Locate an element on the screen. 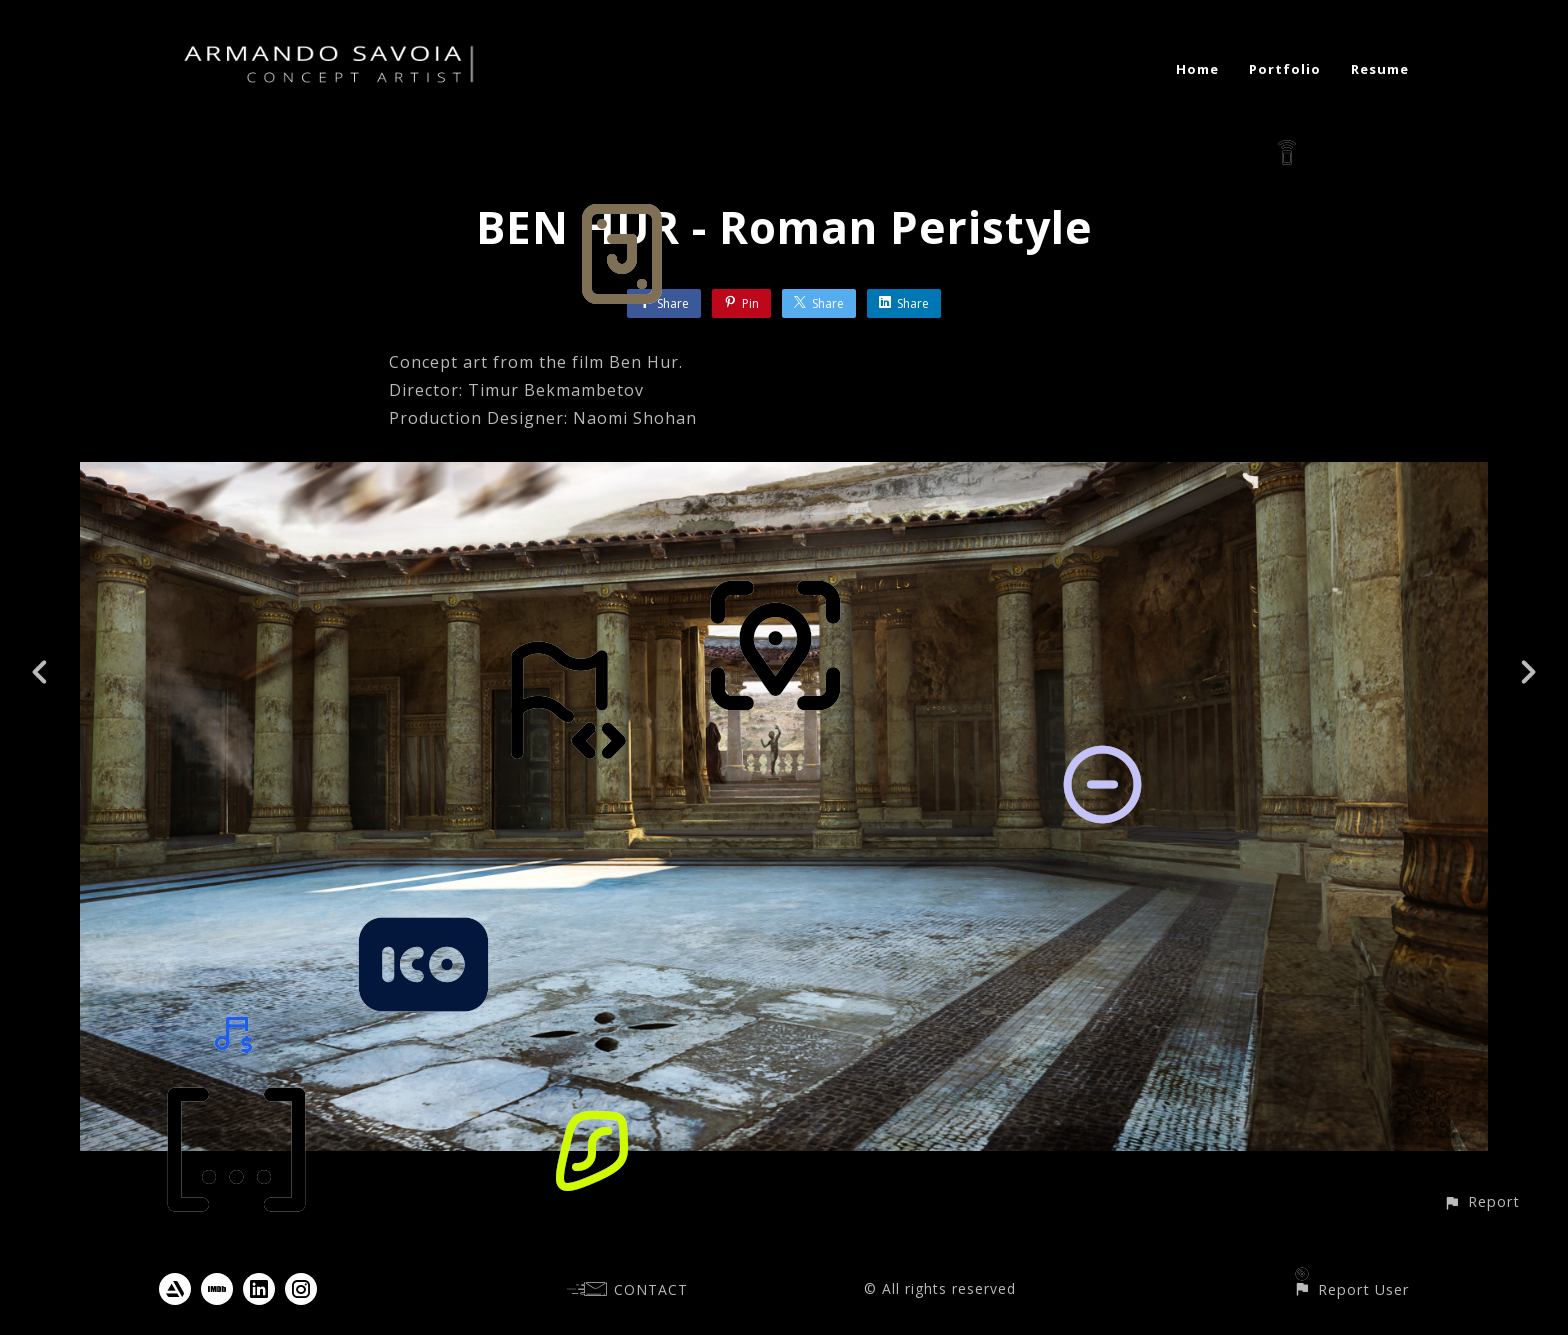 Image resolution: width=1568 pixels, height=1335 pixels. enable speakerphone during a call is located at coordinates (1287, 153).